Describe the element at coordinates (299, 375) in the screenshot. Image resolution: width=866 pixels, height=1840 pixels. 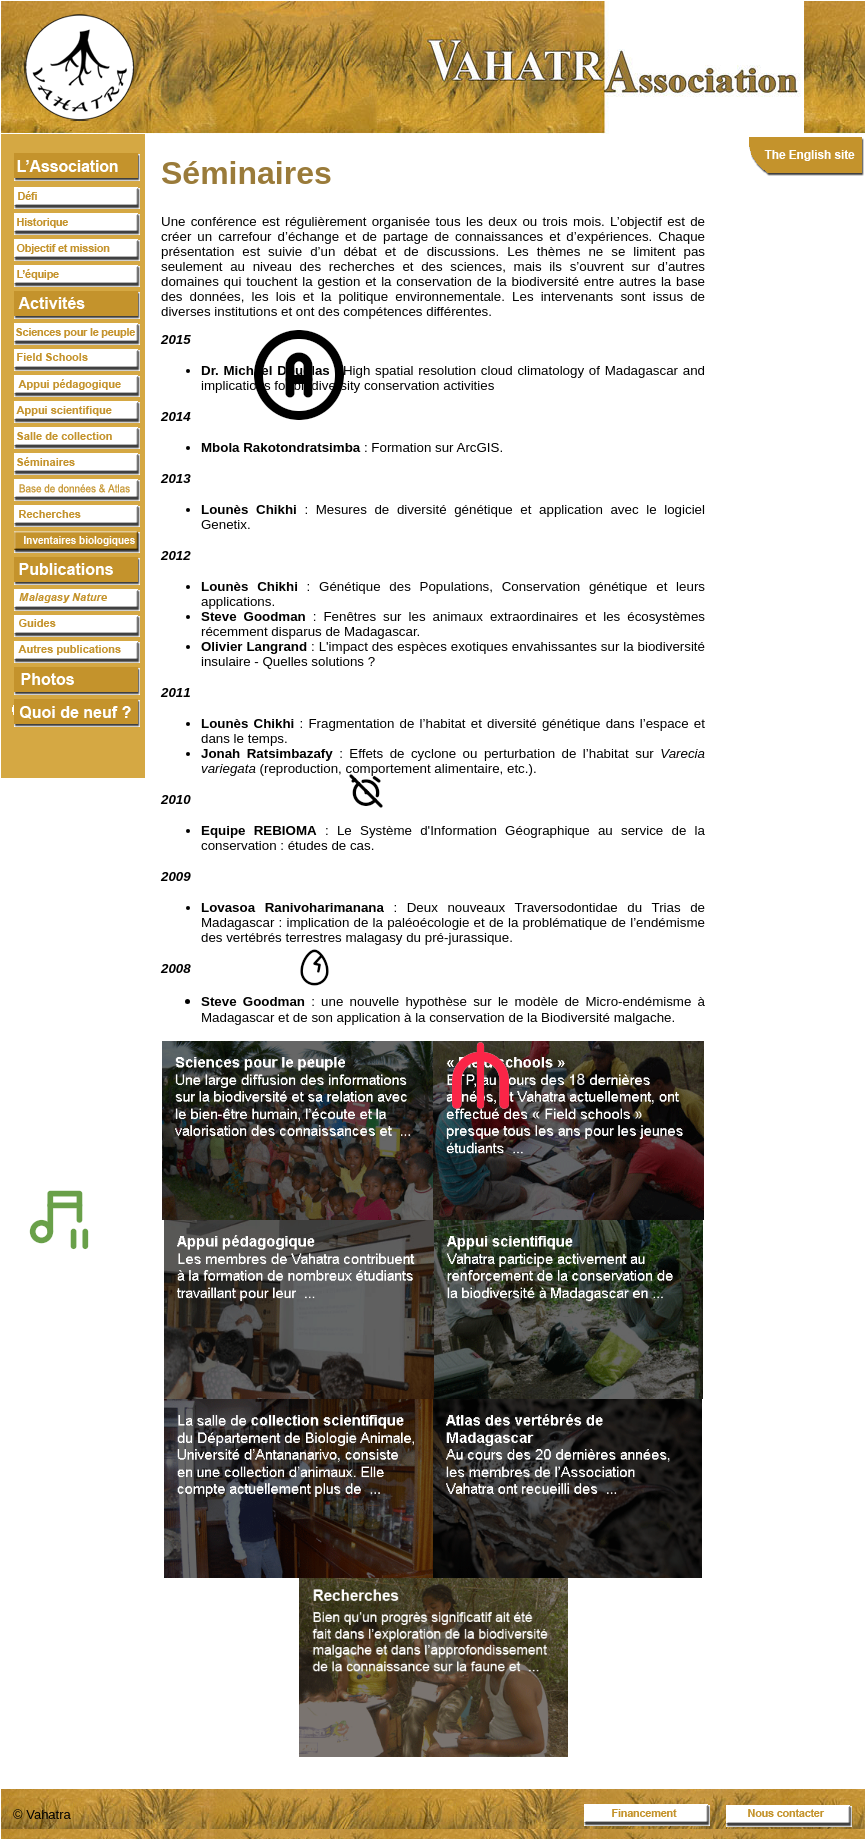
I see `indicates an "A" grade or rating` at that location.